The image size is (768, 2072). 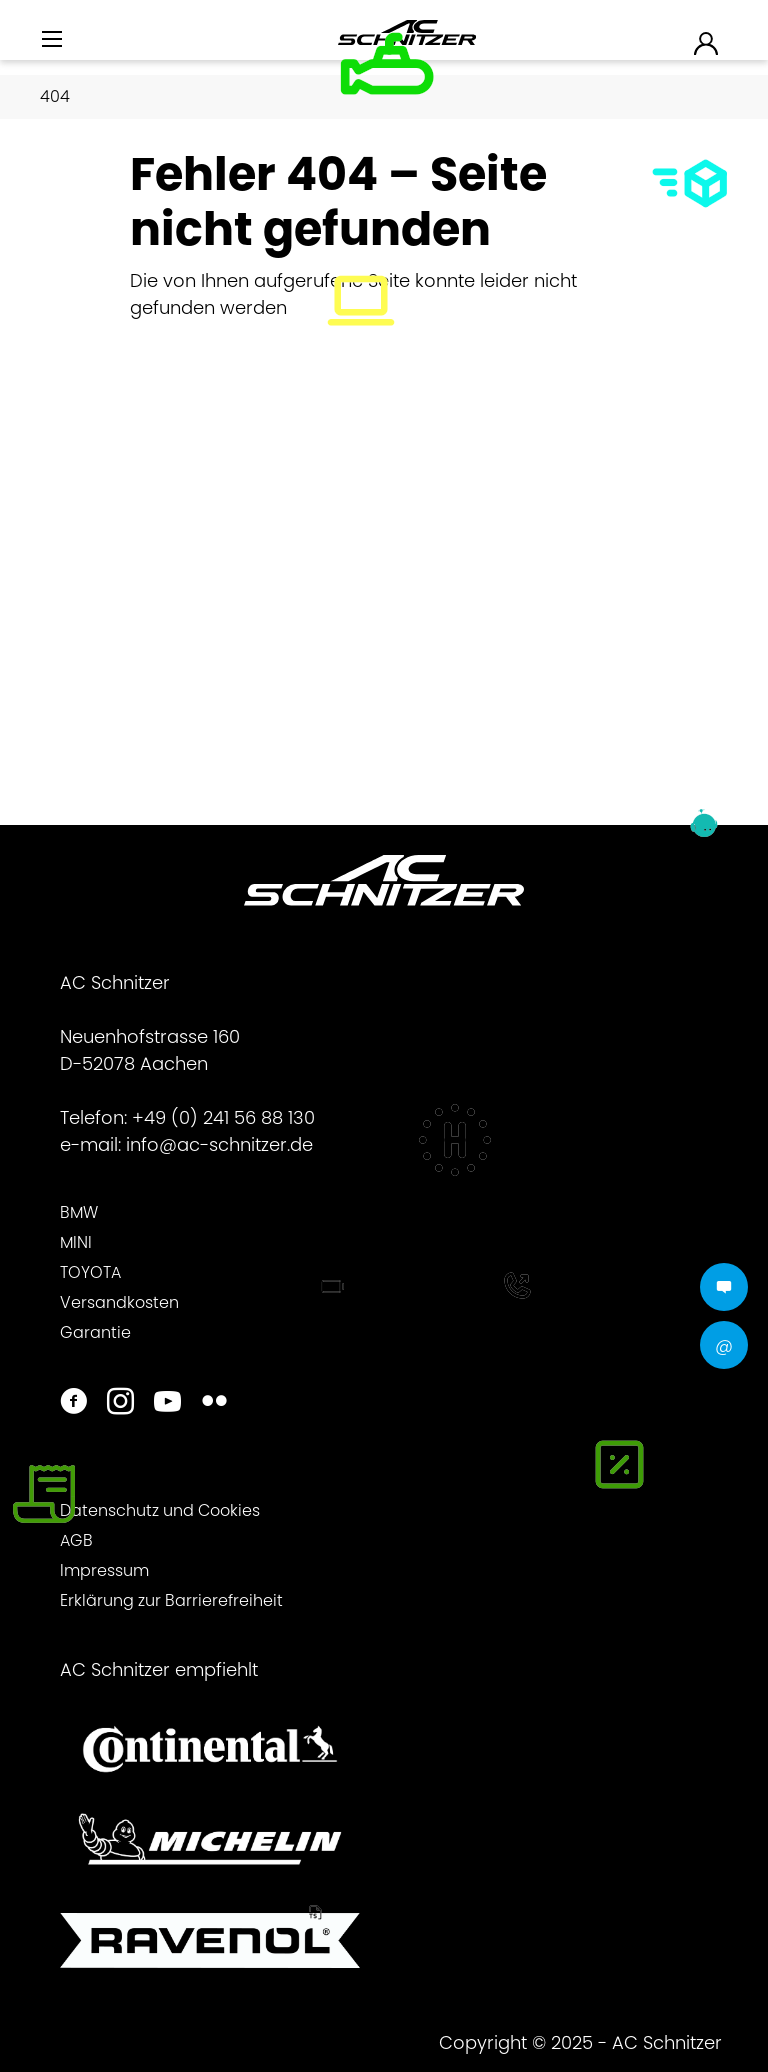 I want to click on a TypeScript file, so click(x=315, y=1912).